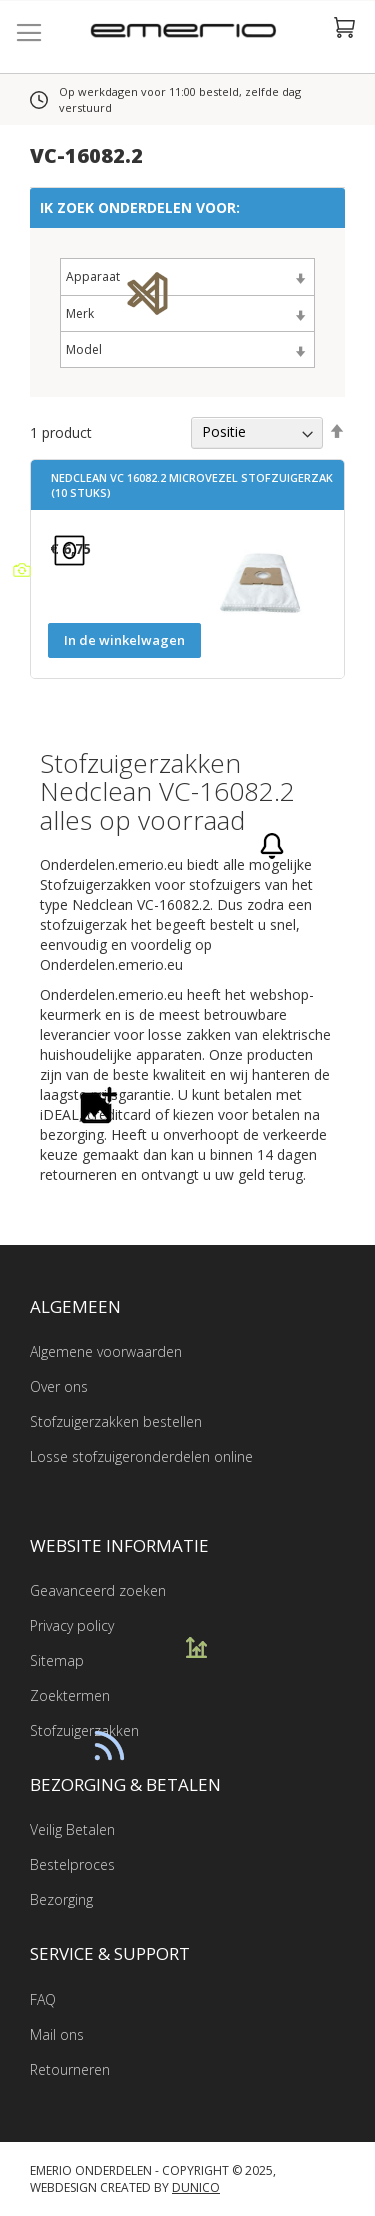  What do you see at coordinates (69, 550) in the screenshot?
I see `indicates zero or no items` at bounding box center [69, 550].